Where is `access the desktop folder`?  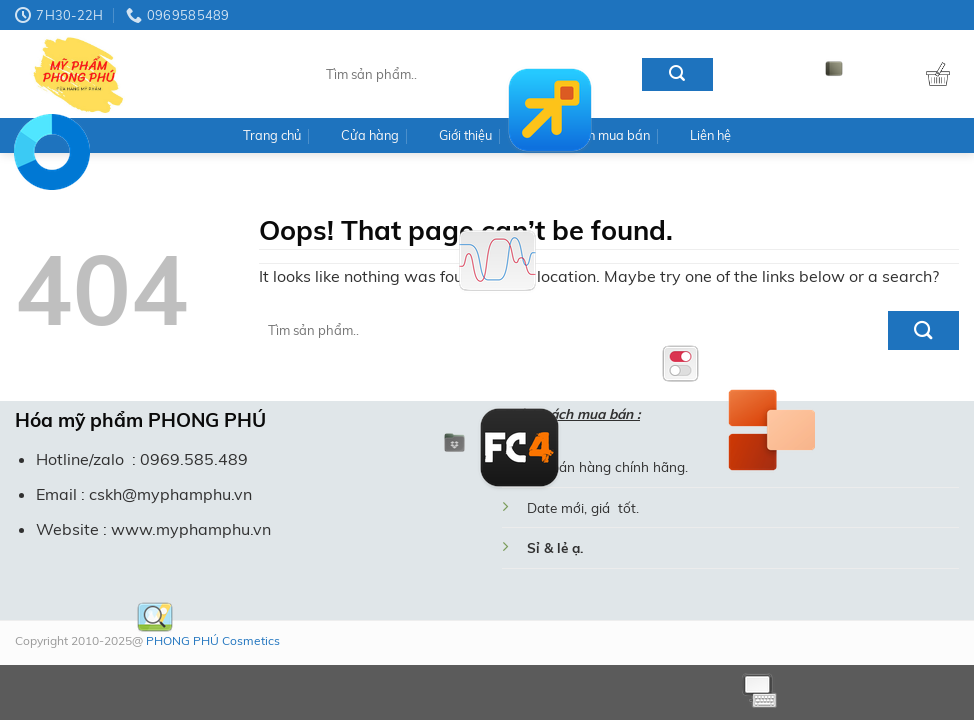
access the desktop folder is located at coordinates (834, 68).